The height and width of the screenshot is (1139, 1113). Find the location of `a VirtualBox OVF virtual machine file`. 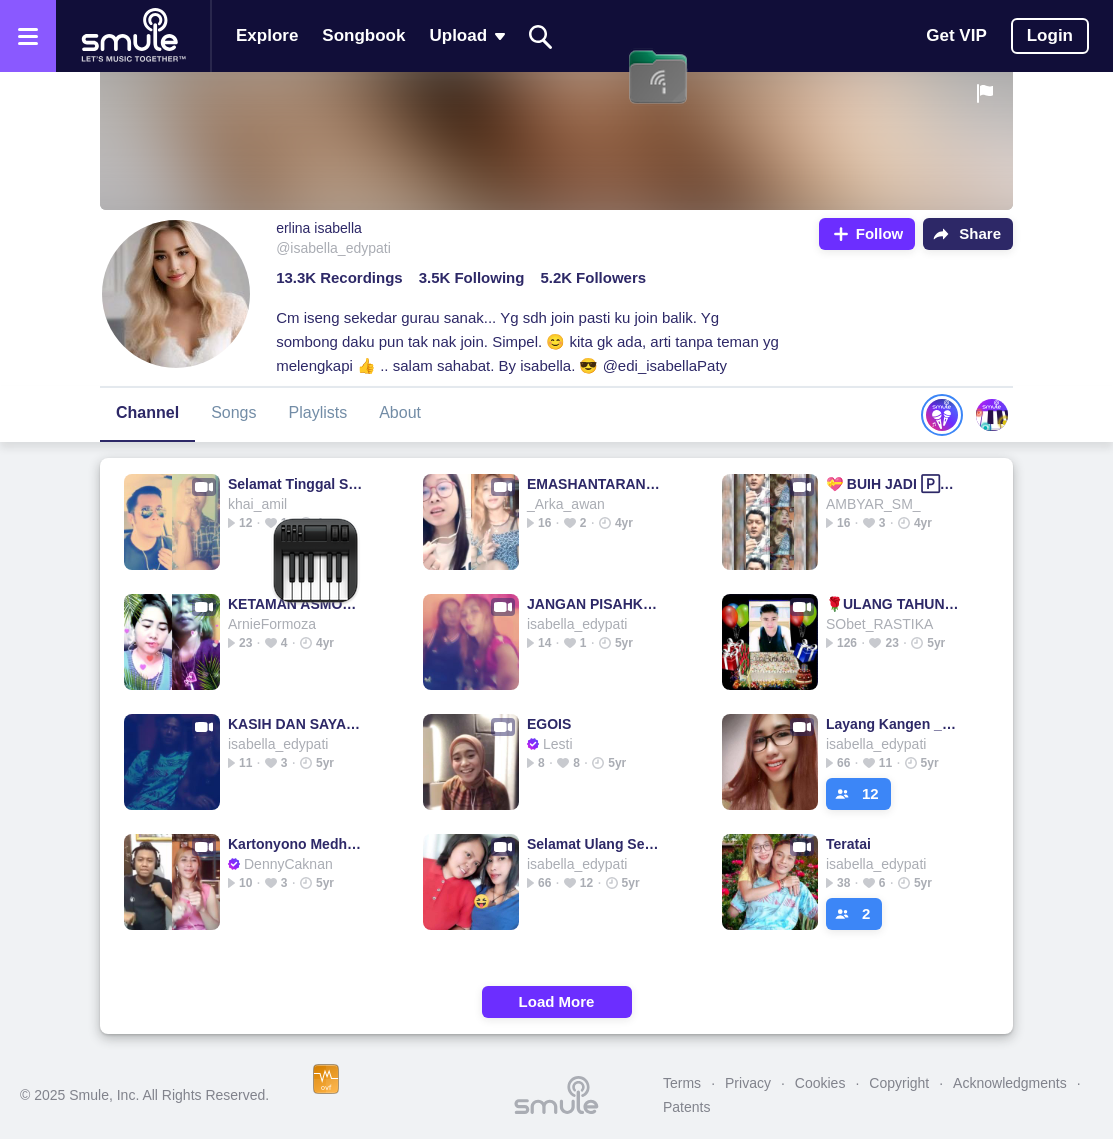

a VirtualBox OVF virtual machine file is located at coordinates (326, 1079).